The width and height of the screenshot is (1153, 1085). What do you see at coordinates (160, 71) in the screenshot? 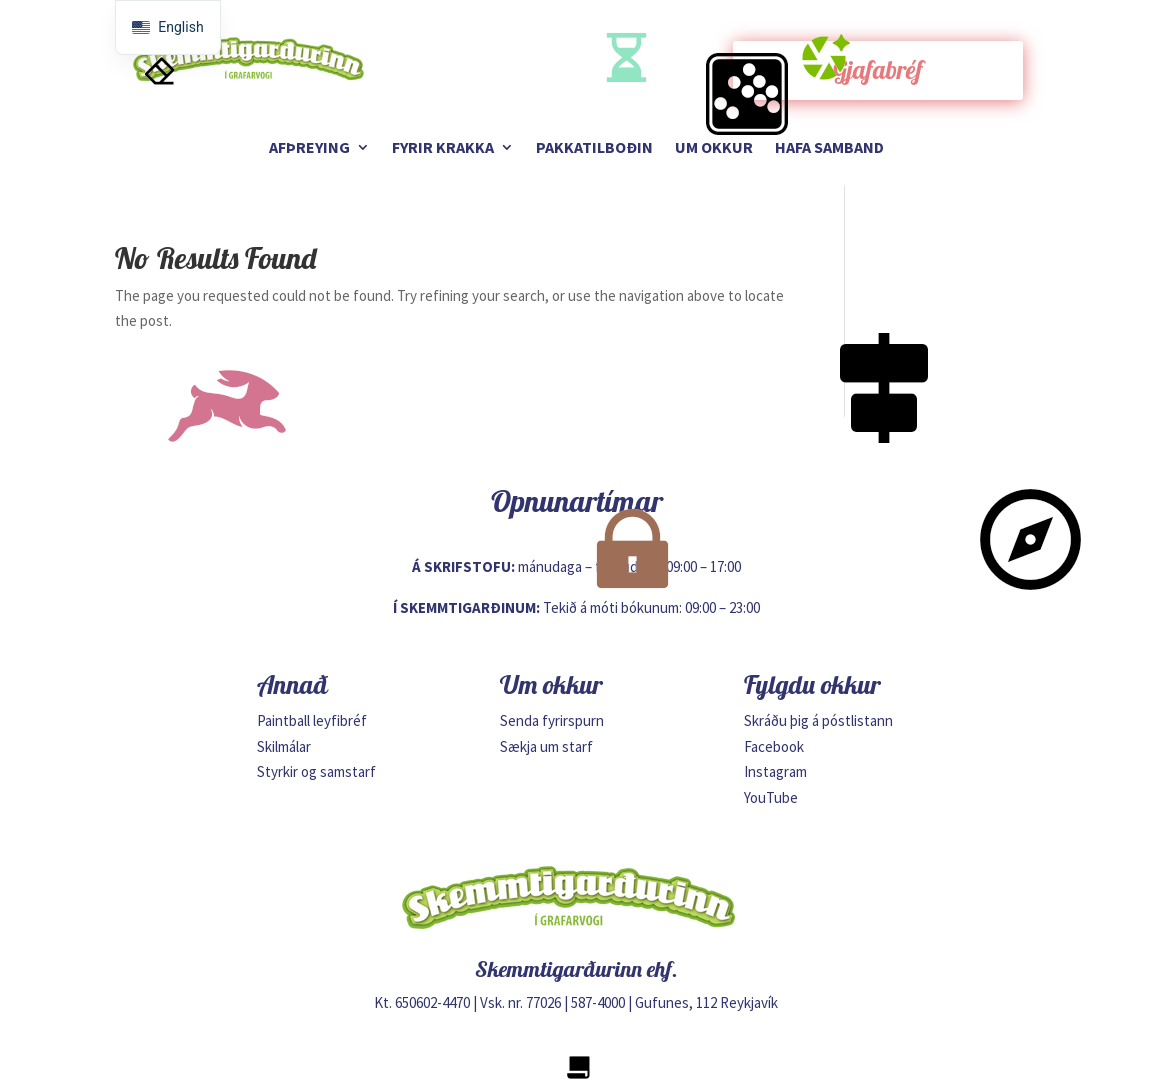
I see `erase or delete selected content` at bounding box center [160, 71].